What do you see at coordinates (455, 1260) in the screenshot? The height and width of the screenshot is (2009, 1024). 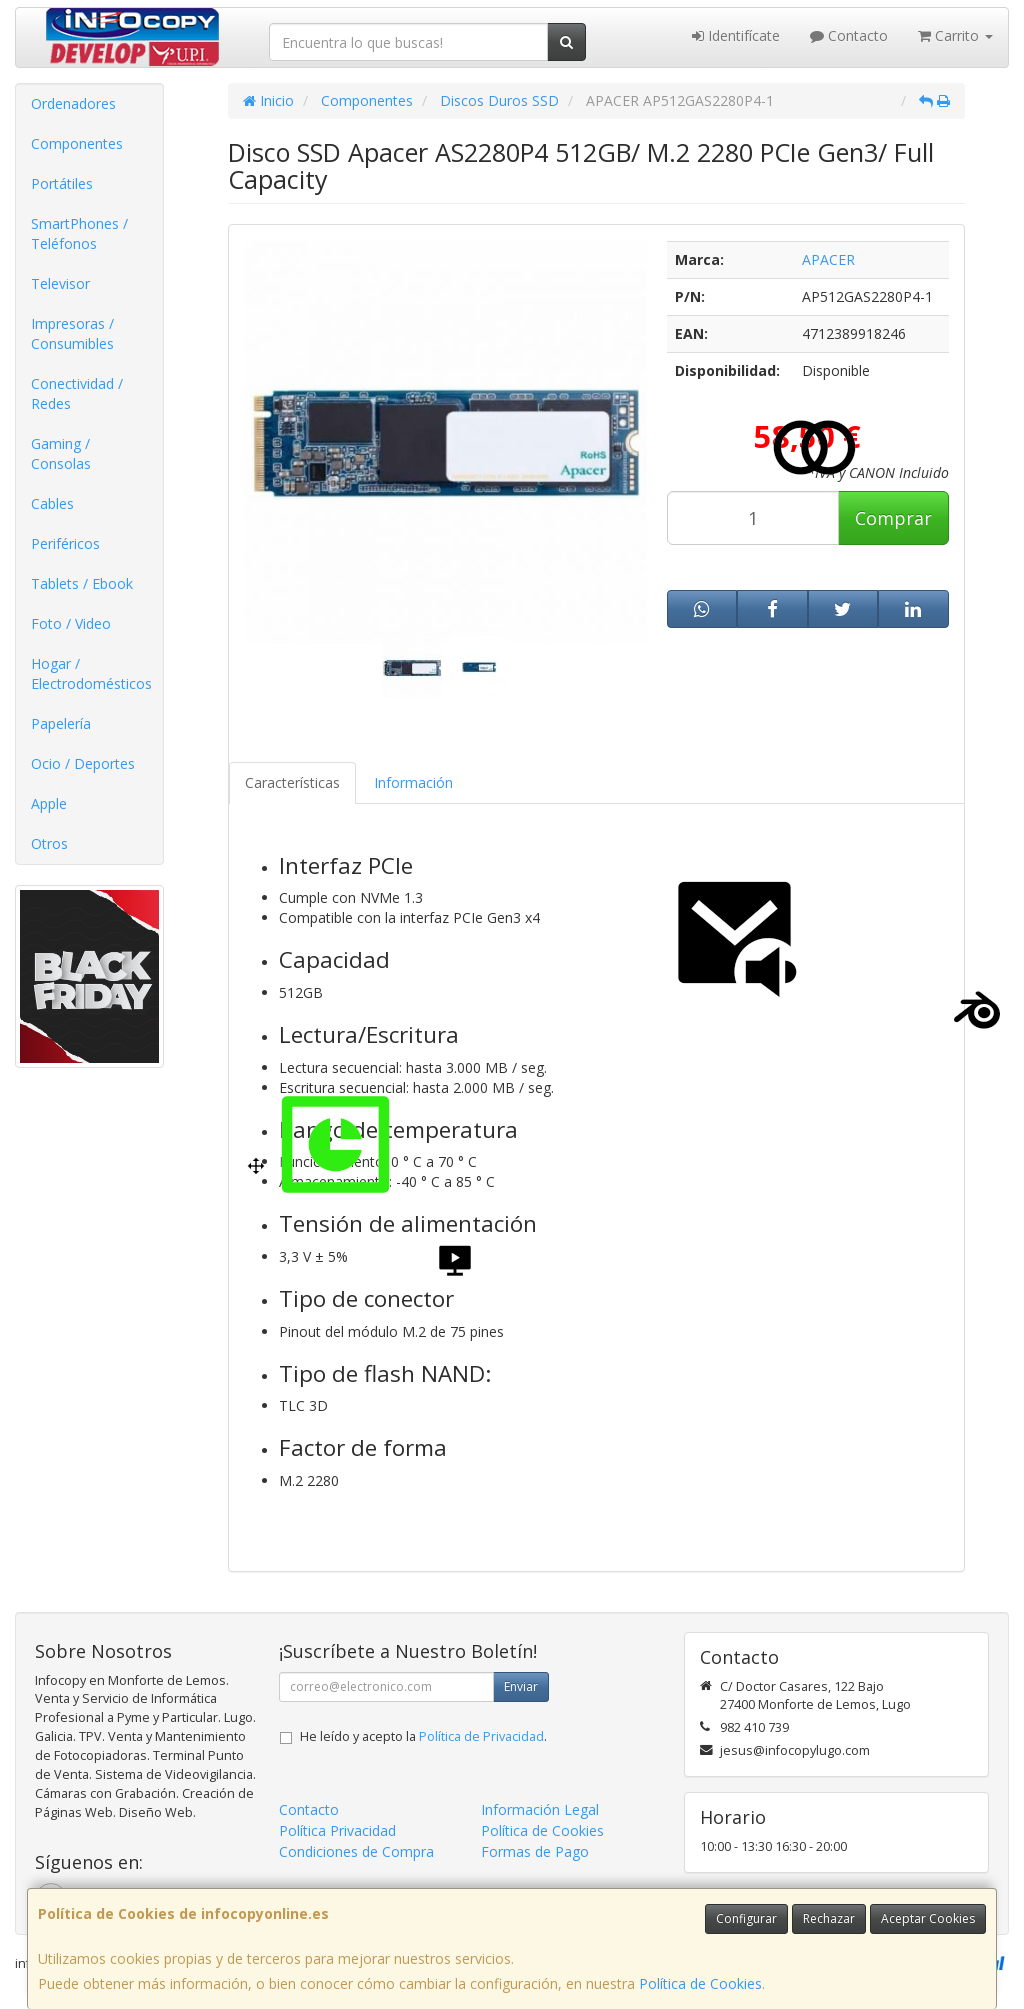 I see `start a presentation slideshow` at bounding box center [455, 1260].